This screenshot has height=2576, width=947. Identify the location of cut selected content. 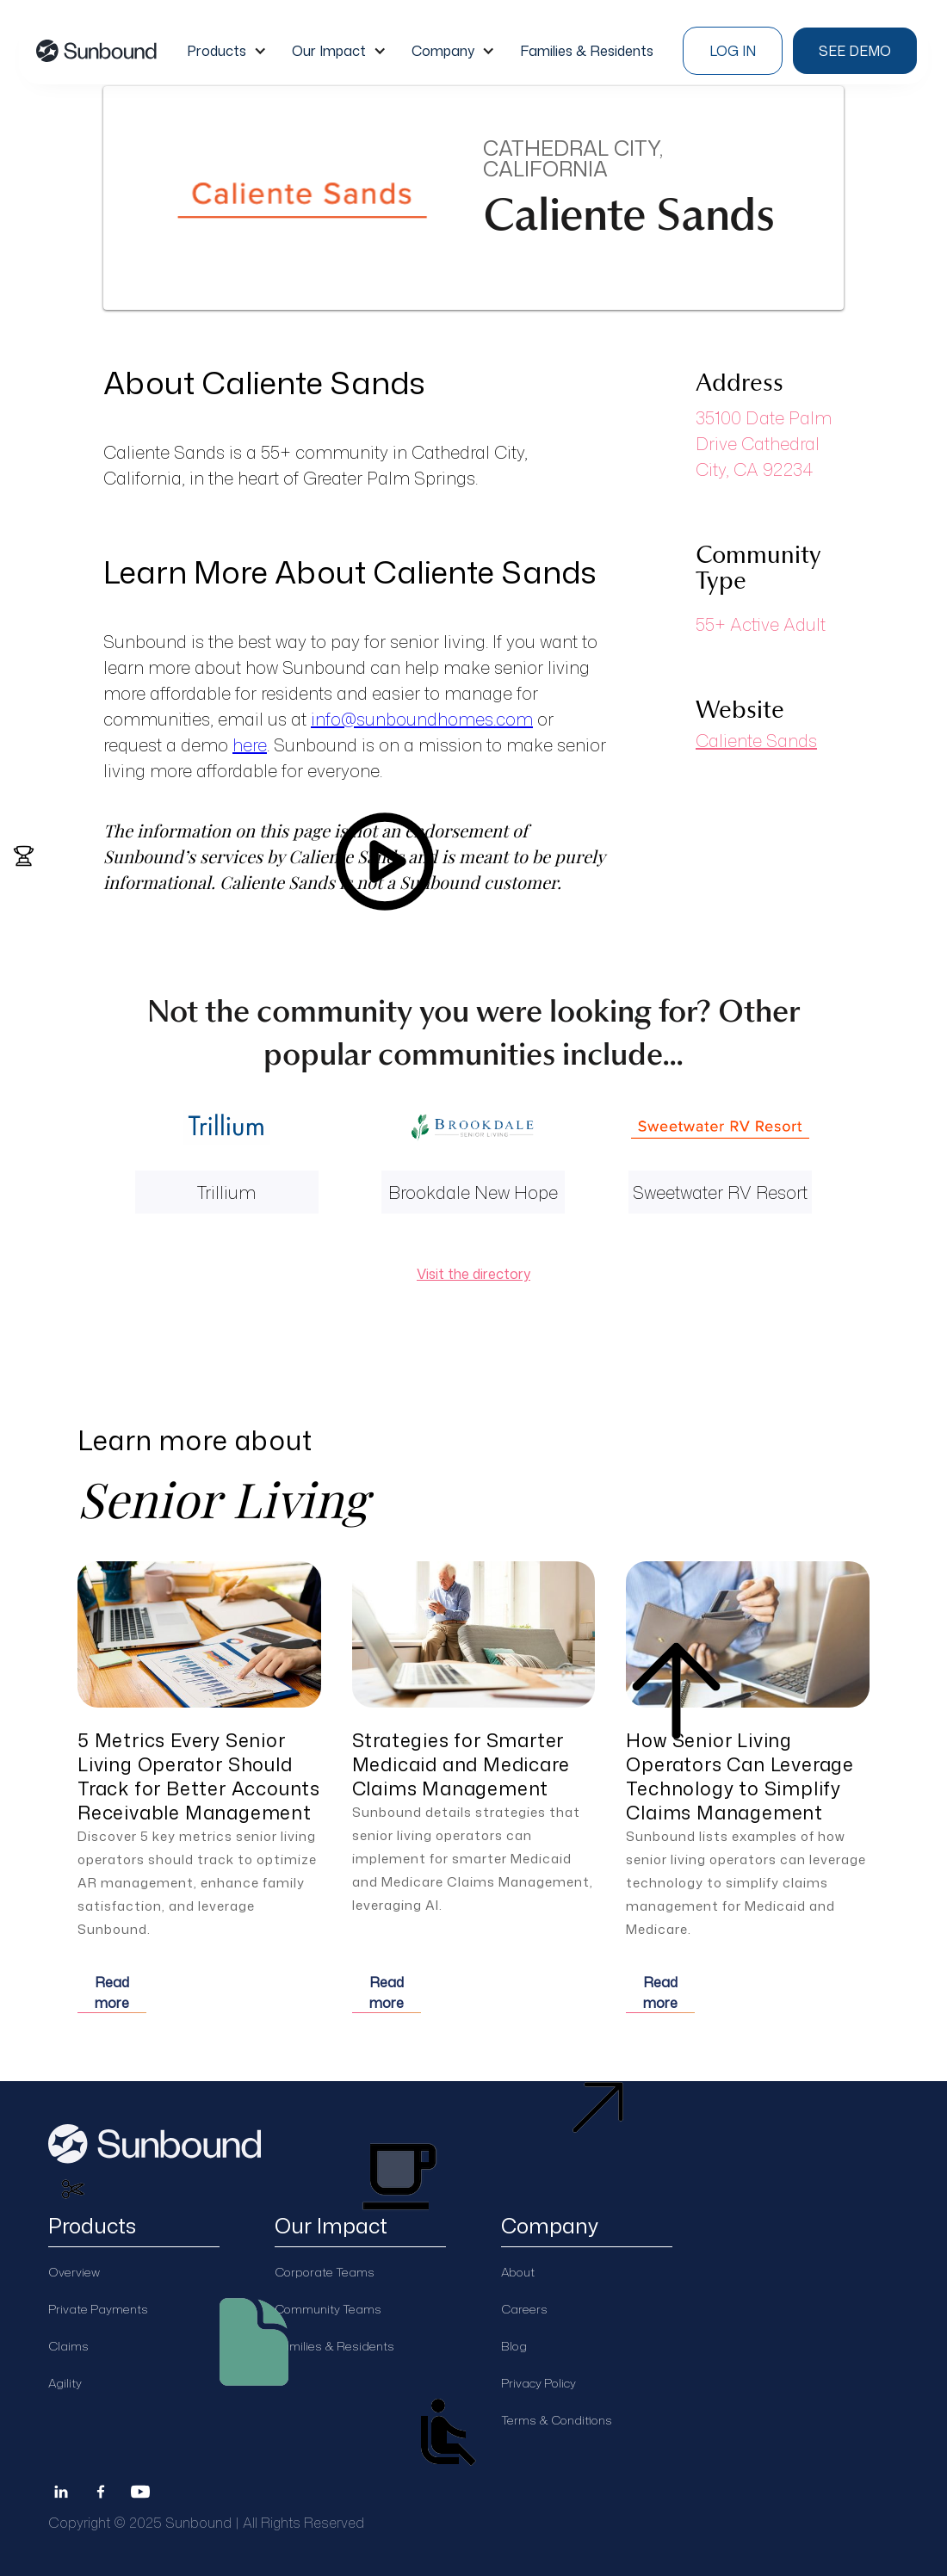
(72, 2189).